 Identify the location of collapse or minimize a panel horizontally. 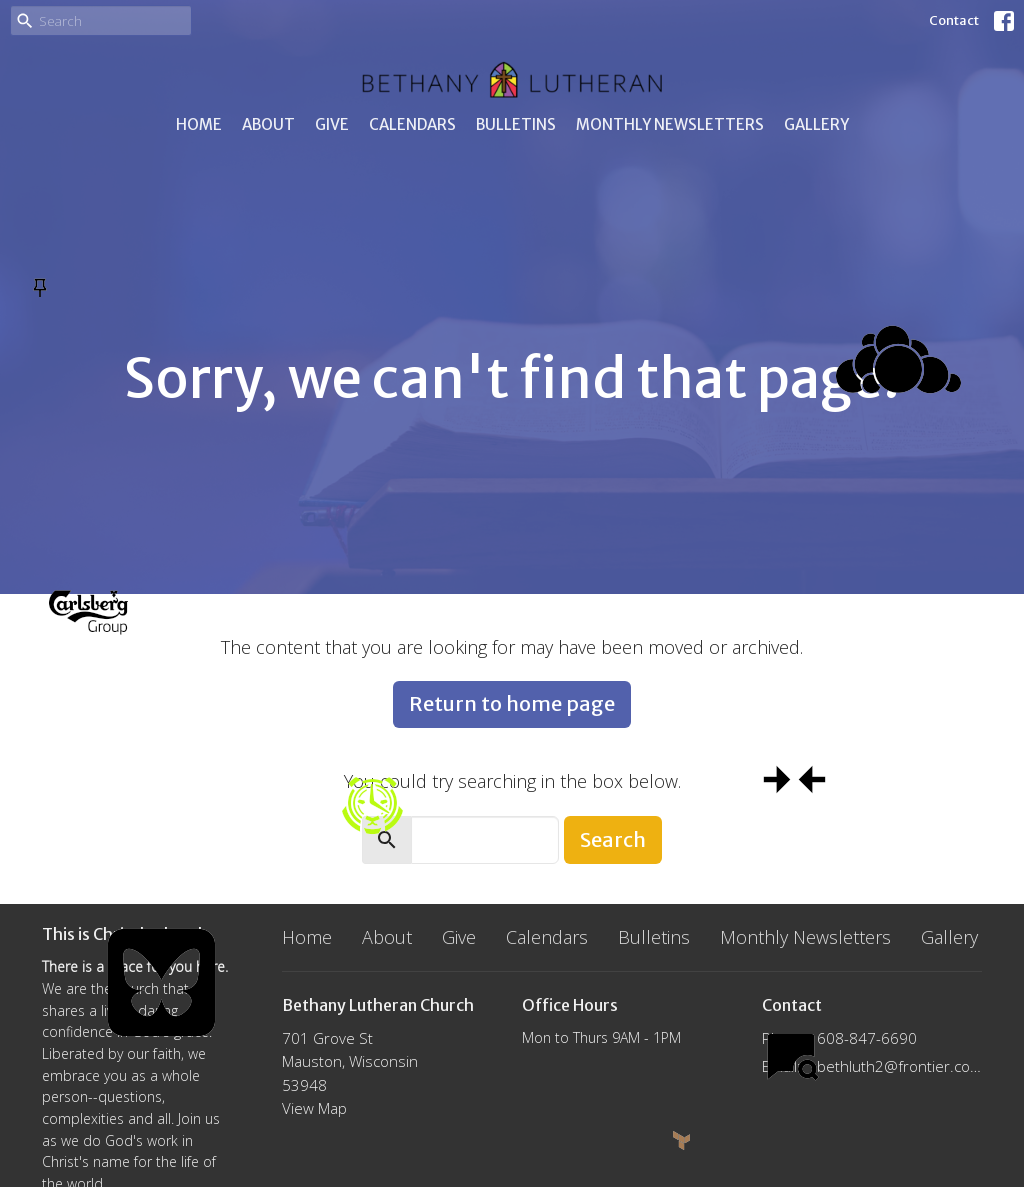
(794, 779).